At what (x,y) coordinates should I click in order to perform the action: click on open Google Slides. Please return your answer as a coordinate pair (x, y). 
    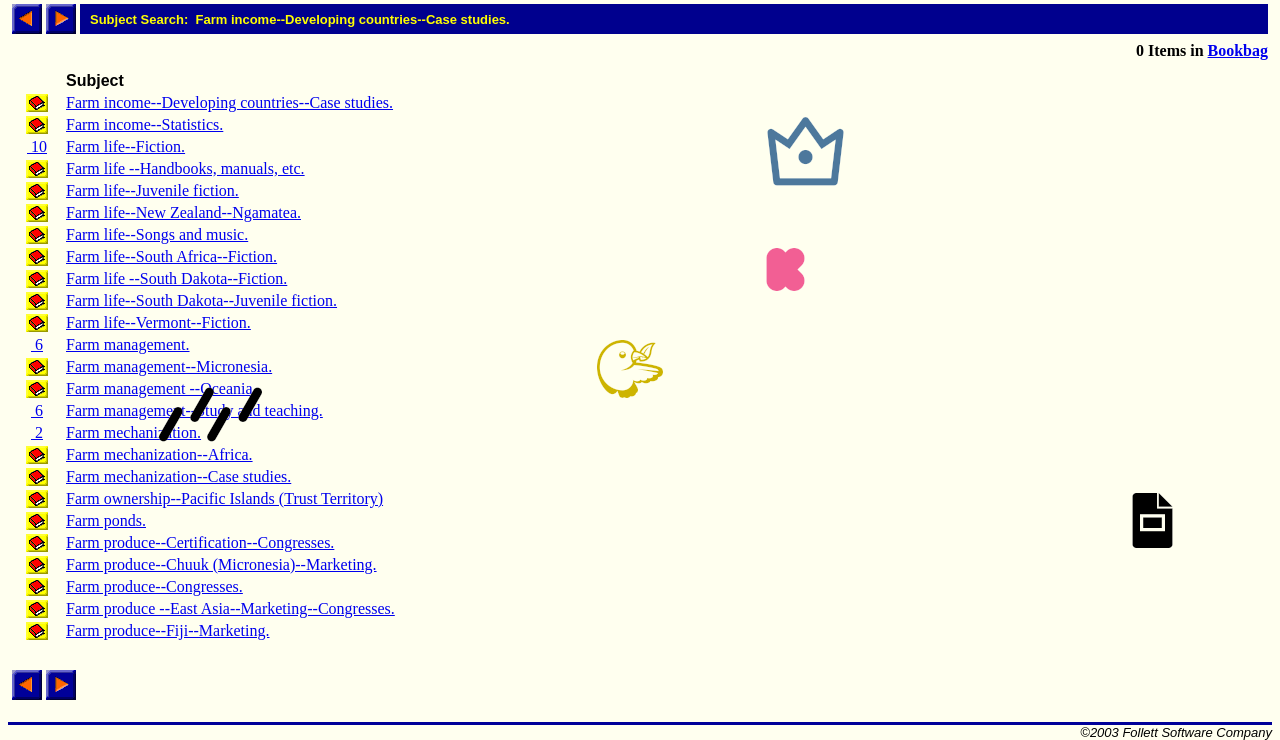
    Looking at the image, I should click on (1152, 520).